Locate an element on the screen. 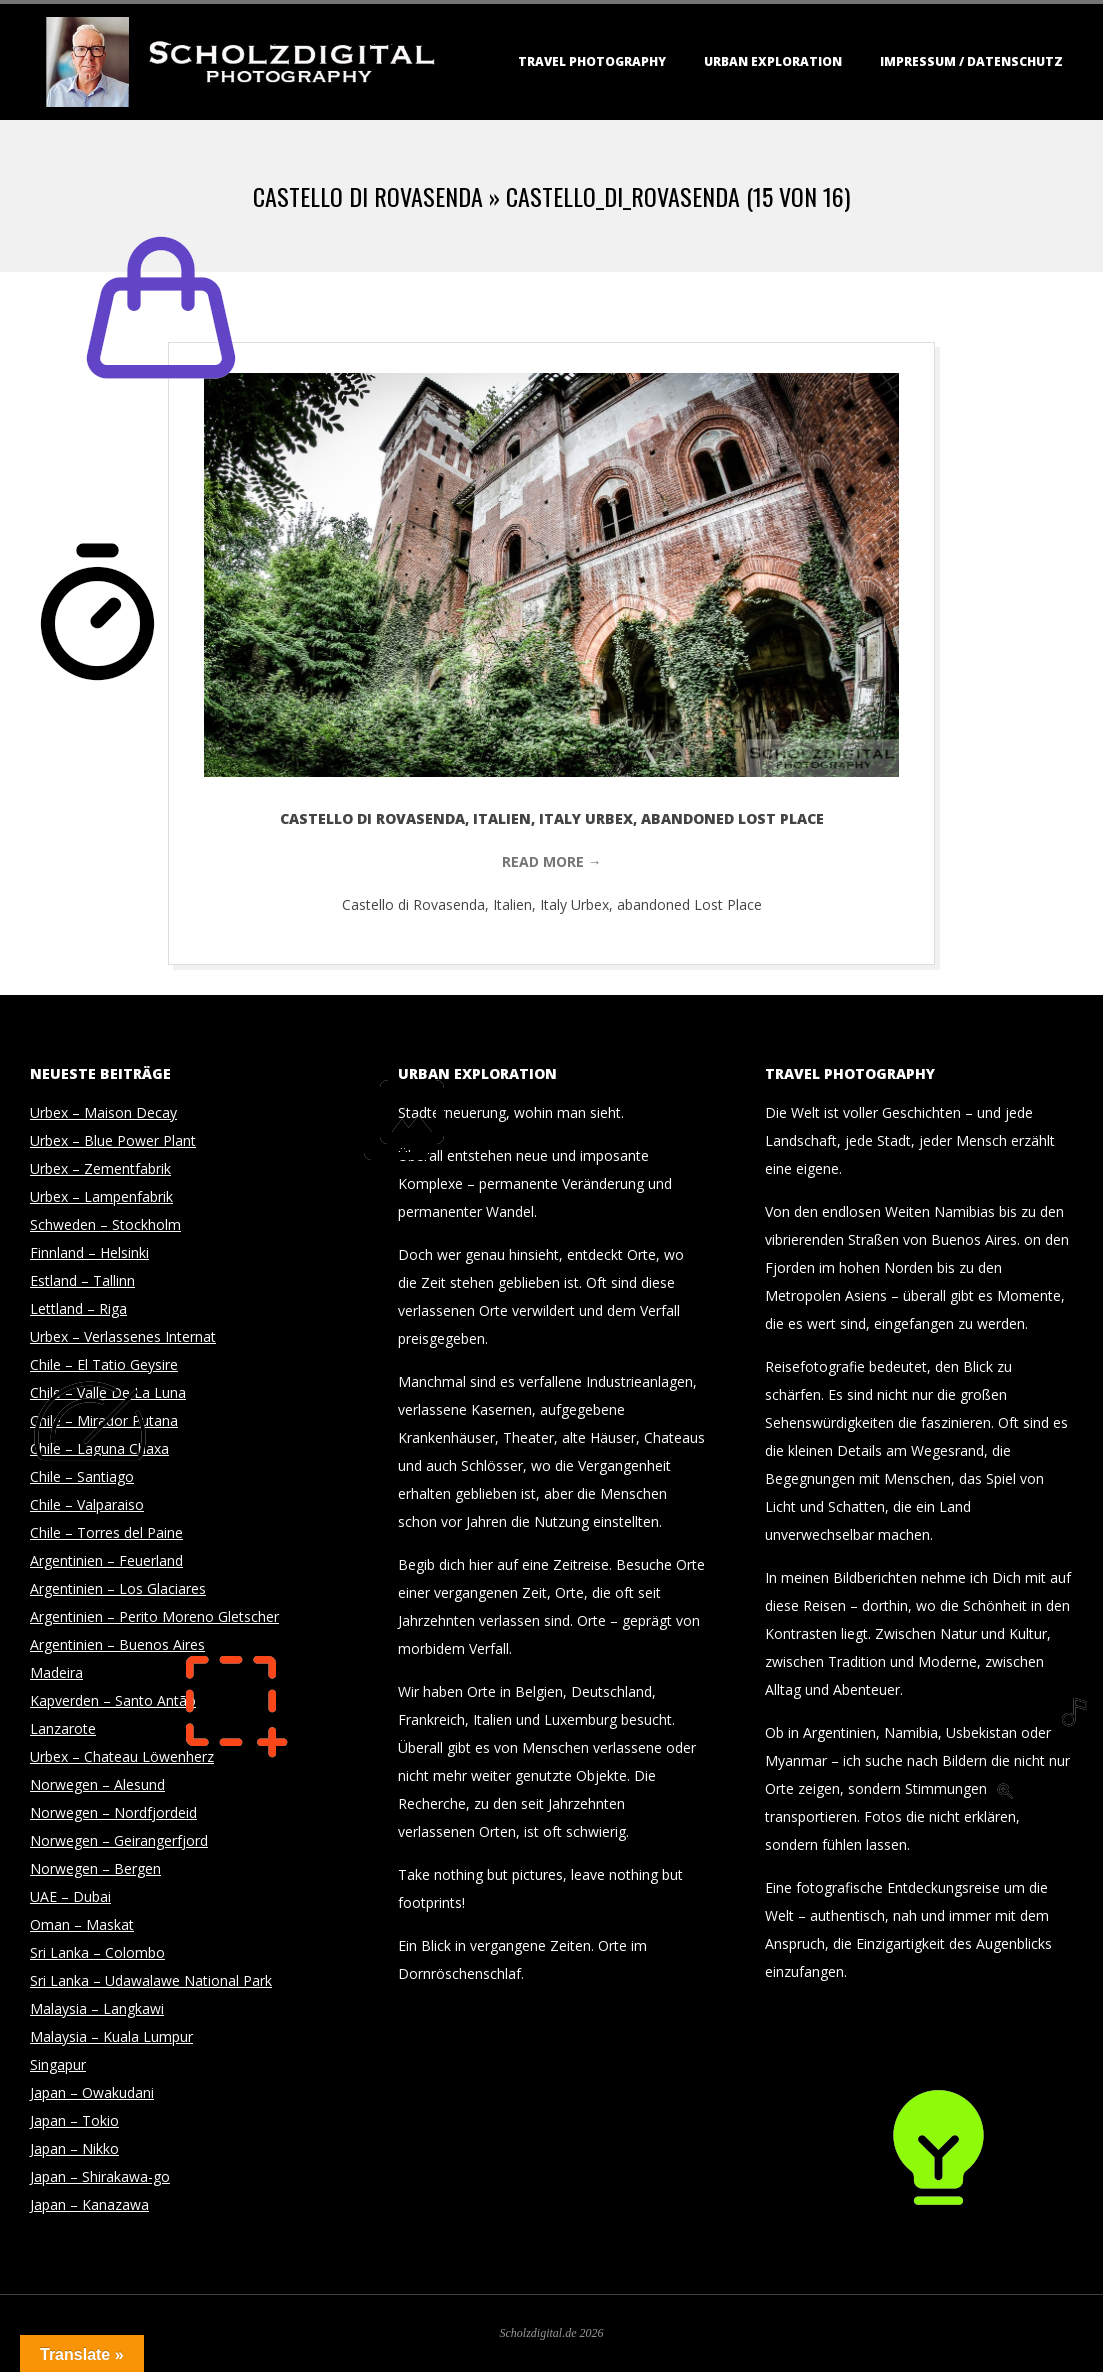 The height and width of the screenshot is (2372, 1103). access your photo library is located at coordinates (404, 1120).